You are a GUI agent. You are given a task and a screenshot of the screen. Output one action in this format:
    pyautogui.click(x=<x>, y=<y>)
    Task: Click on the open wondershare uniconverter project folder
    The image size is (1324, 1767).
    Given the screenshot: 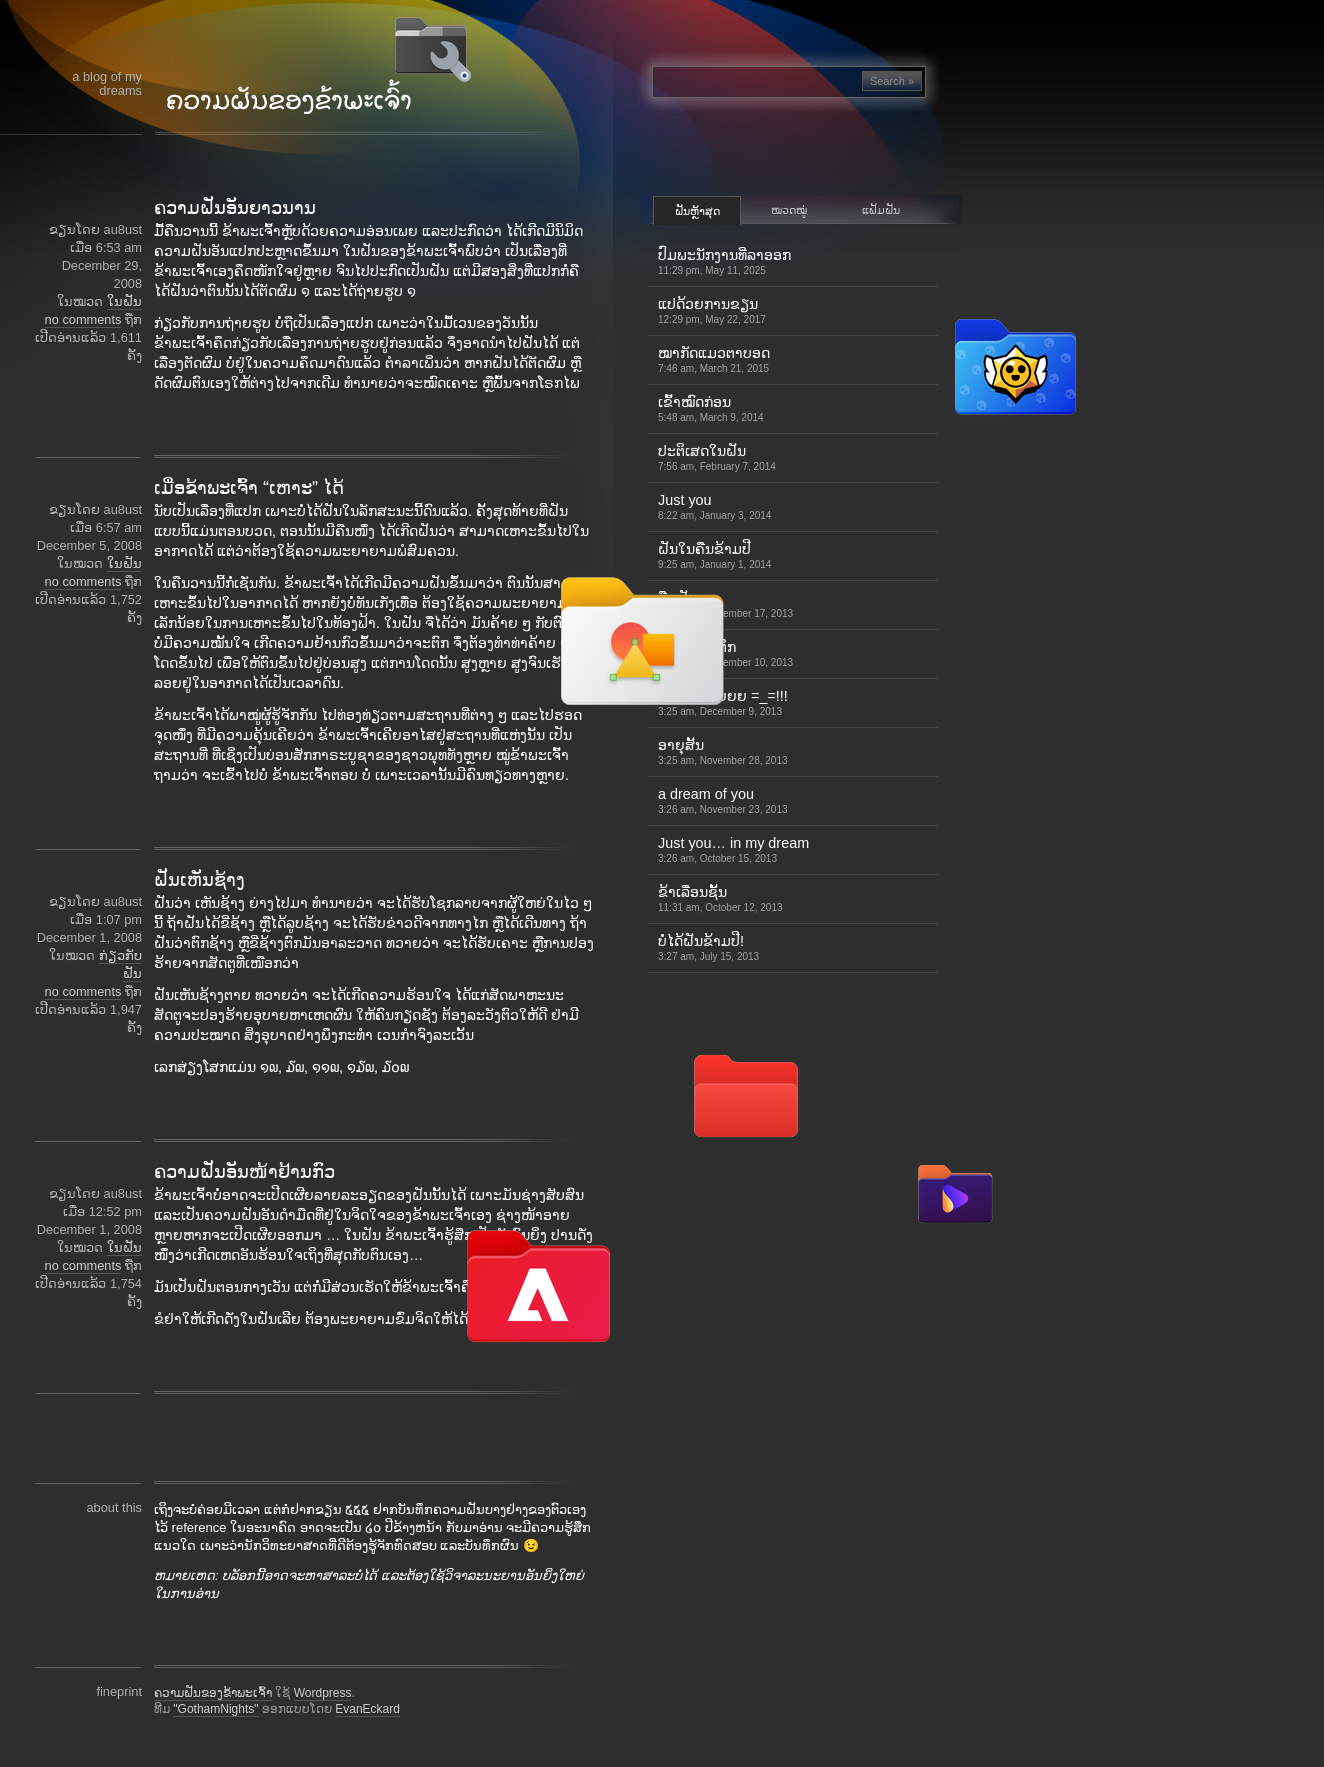 What is the action you would take?
    pyautogui.click(x=955, y=1196)
    